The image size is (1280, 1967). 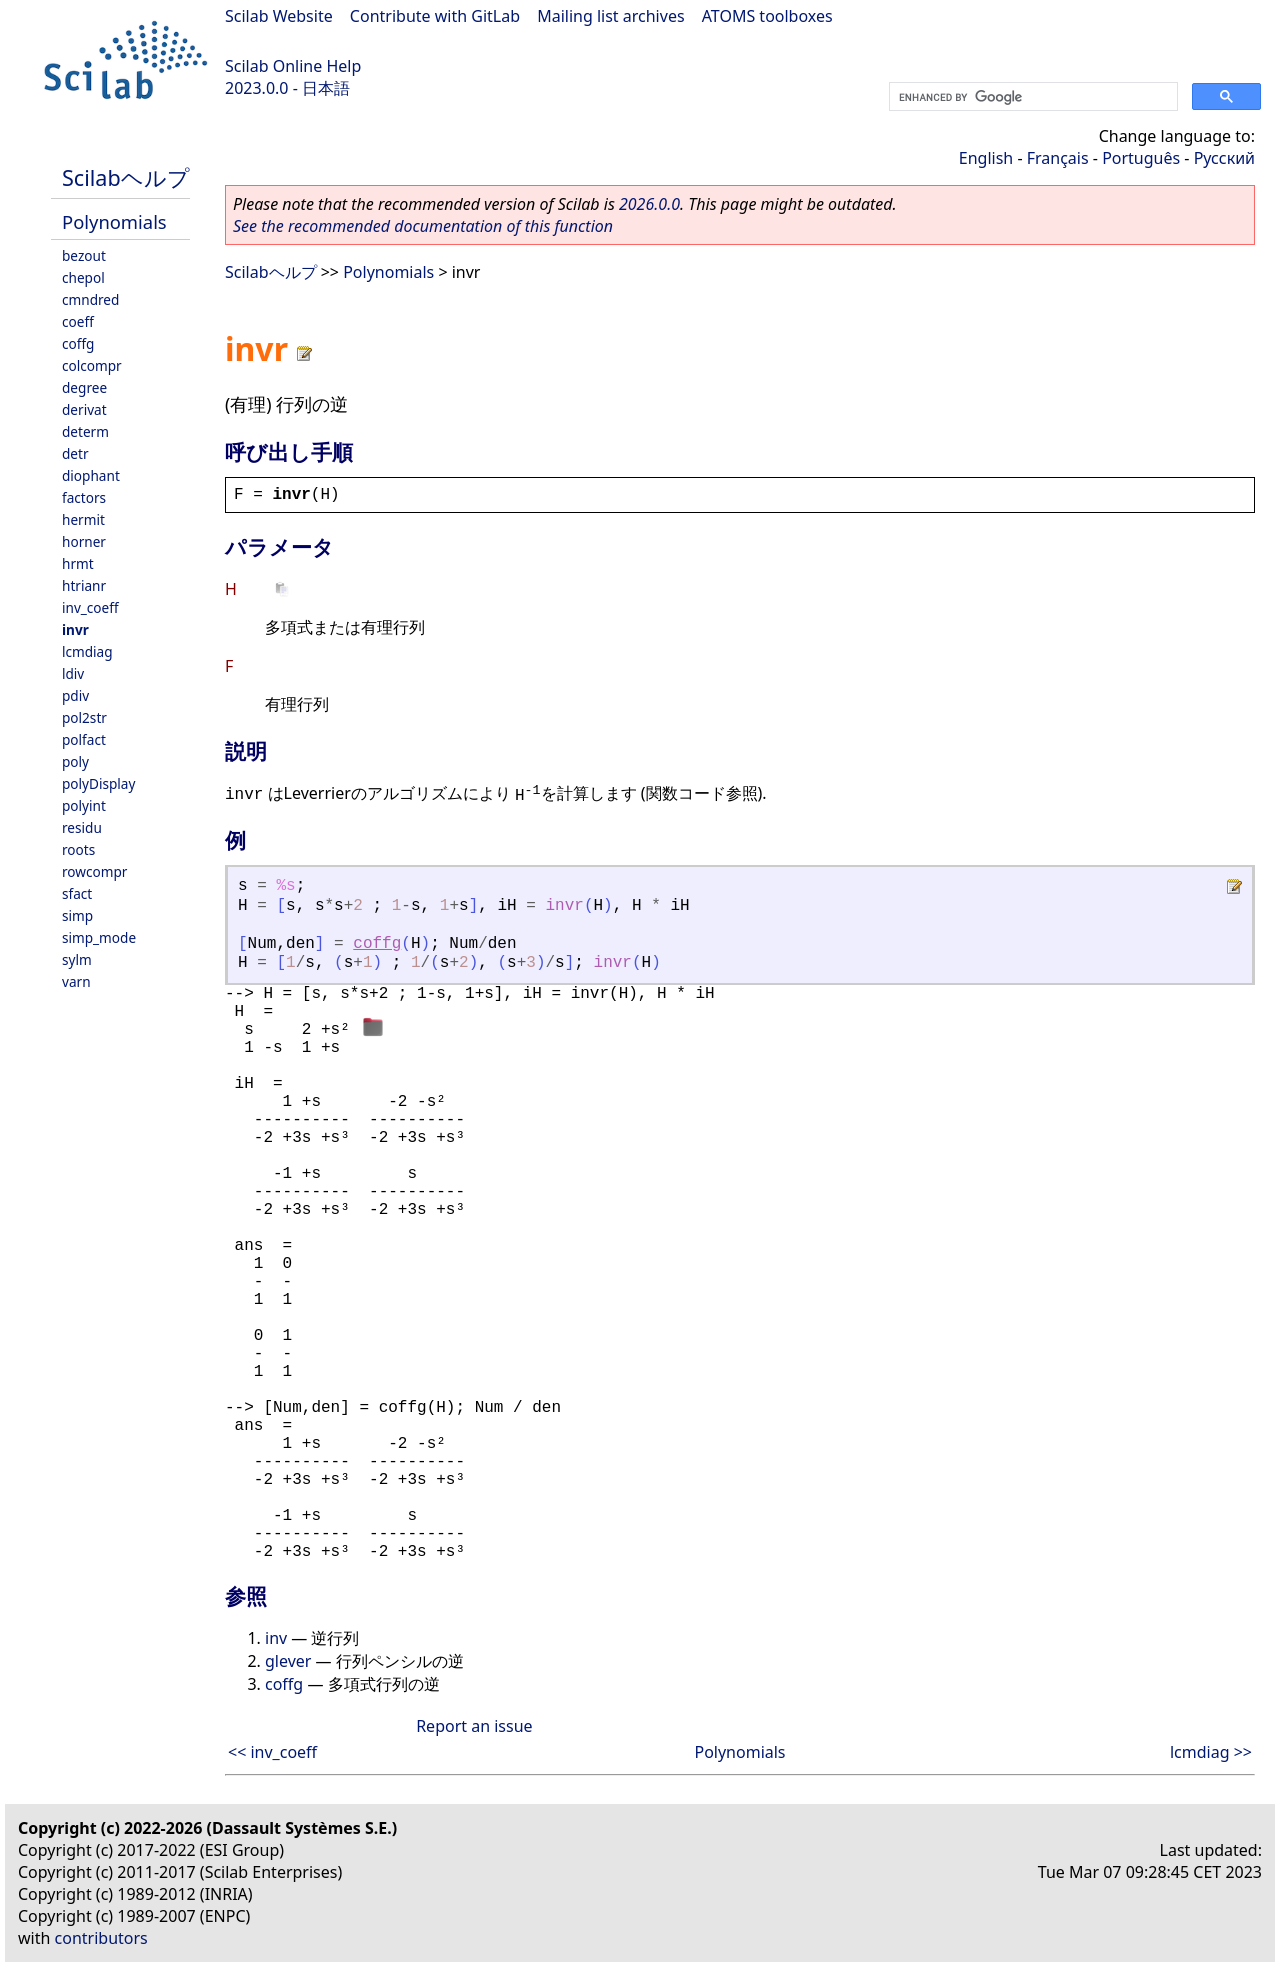 What do you see at coordinates (373, 1027) in the screenshot?
I see `open a folder to view its contents` at bounding box center [373, 1027].